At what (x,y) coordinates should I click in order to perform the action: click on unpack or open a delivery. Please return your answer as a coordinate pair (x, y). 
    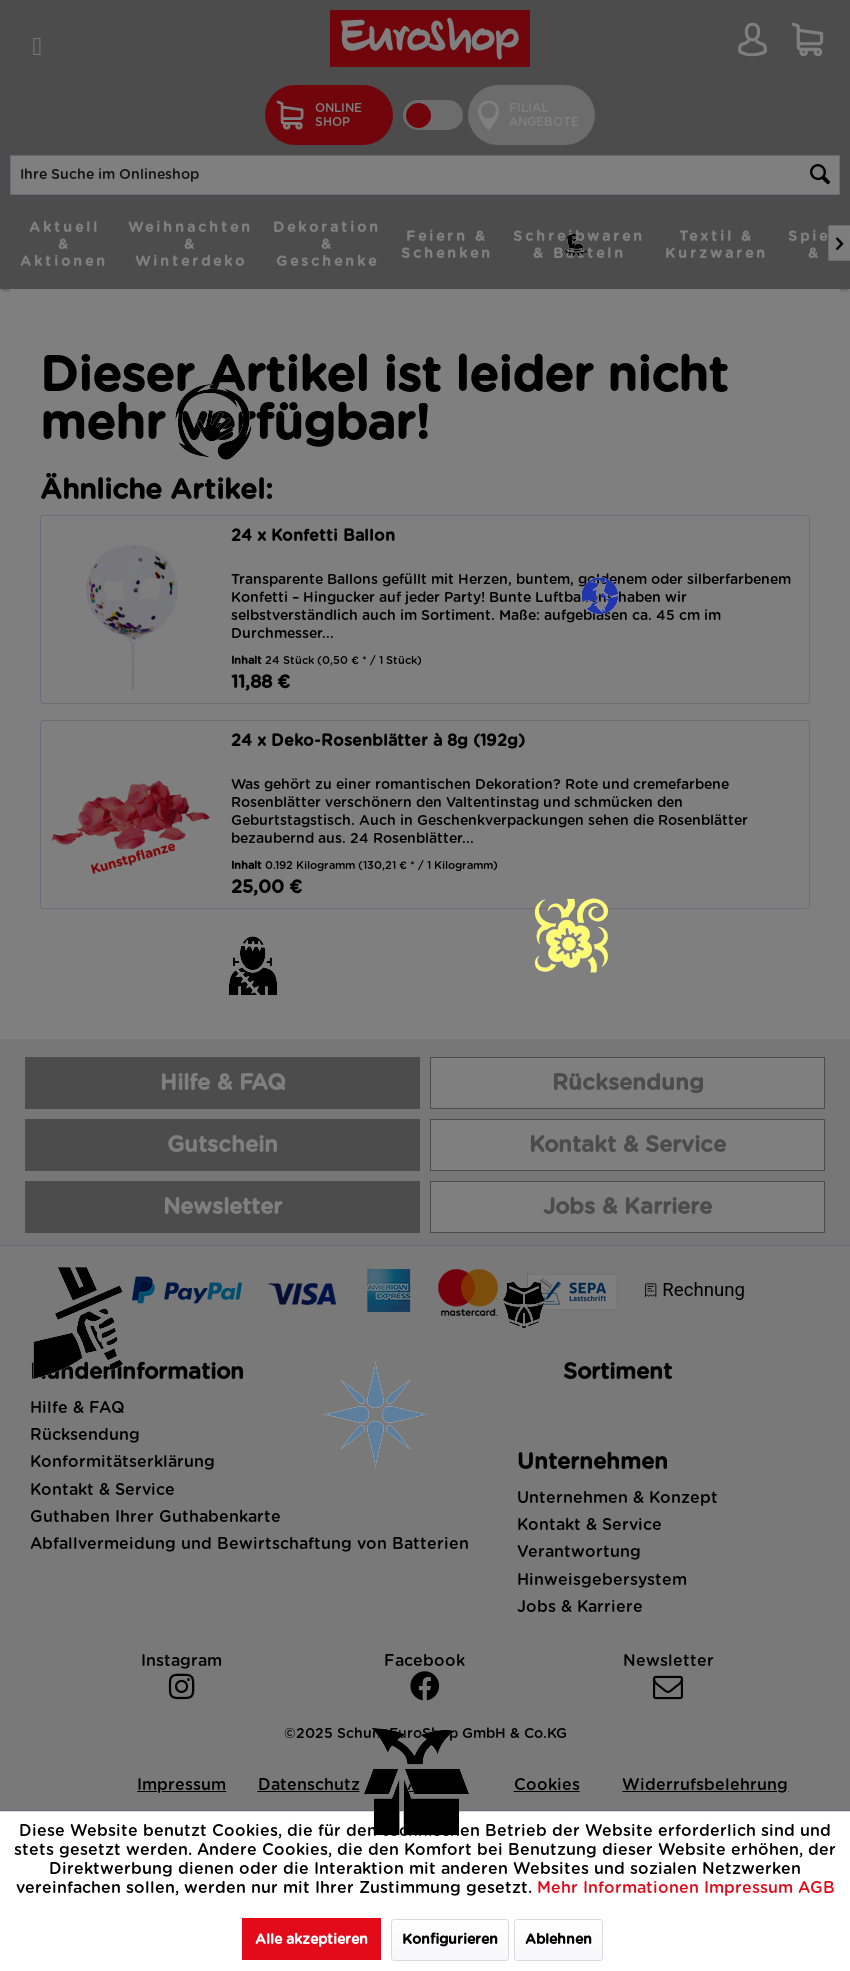
    Looking at the image, I should click on (416, 1781).